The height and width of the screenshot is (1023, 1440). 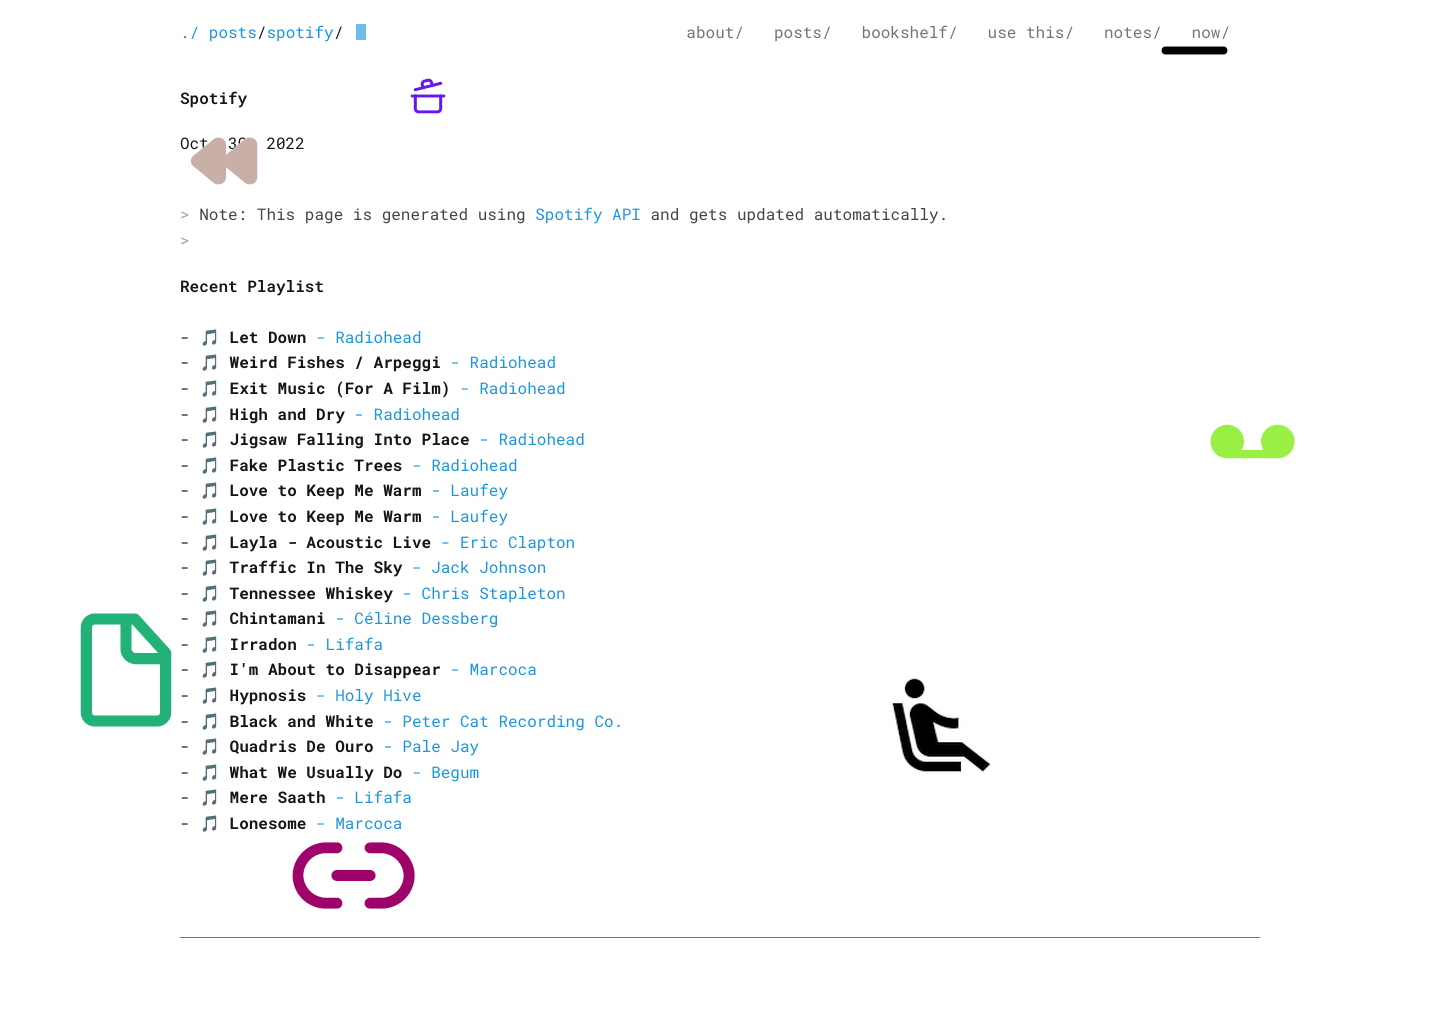 What do you see at coordinates (428, 96) in the screenshot?
I see `access recipes or cooking features` at bounding box center [428, 96].